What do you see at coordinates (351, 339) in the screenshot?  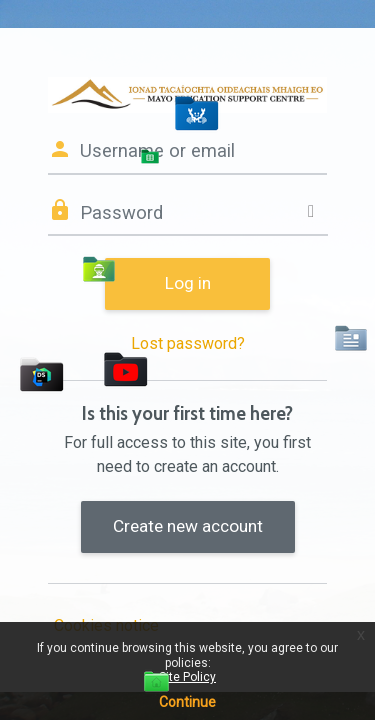 I see `open your documents folder` at bounding box center [351, 339].